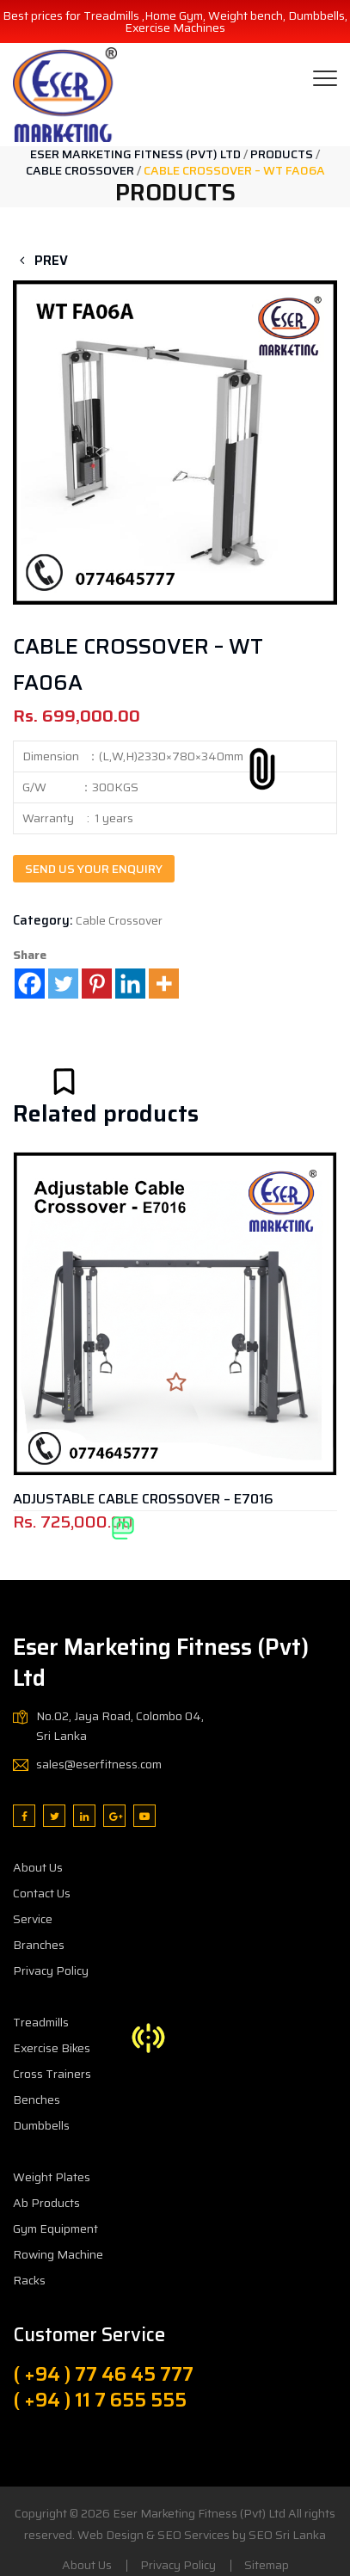  What do you see at coordinates (262, 769) in the screenshot?
I see `attach a file to your message` at bounding box center [262, 769].